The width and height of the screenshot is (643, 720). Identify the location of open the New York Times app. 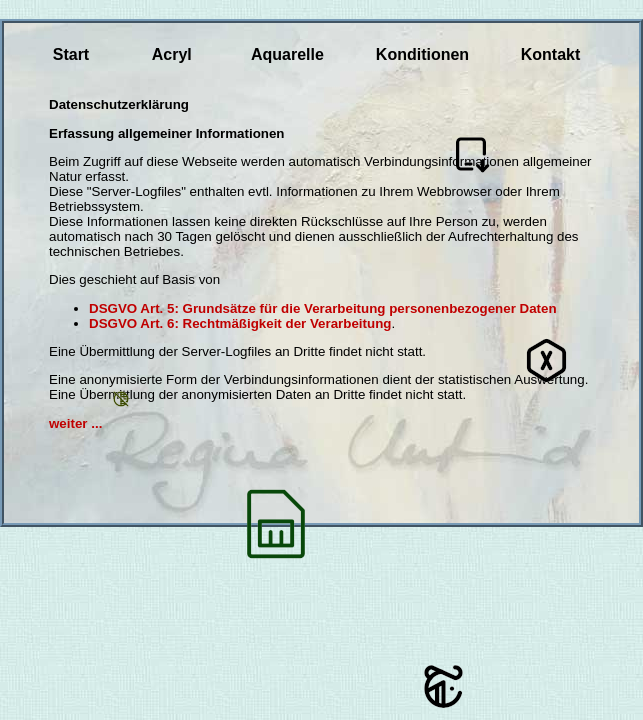
(443, 686).